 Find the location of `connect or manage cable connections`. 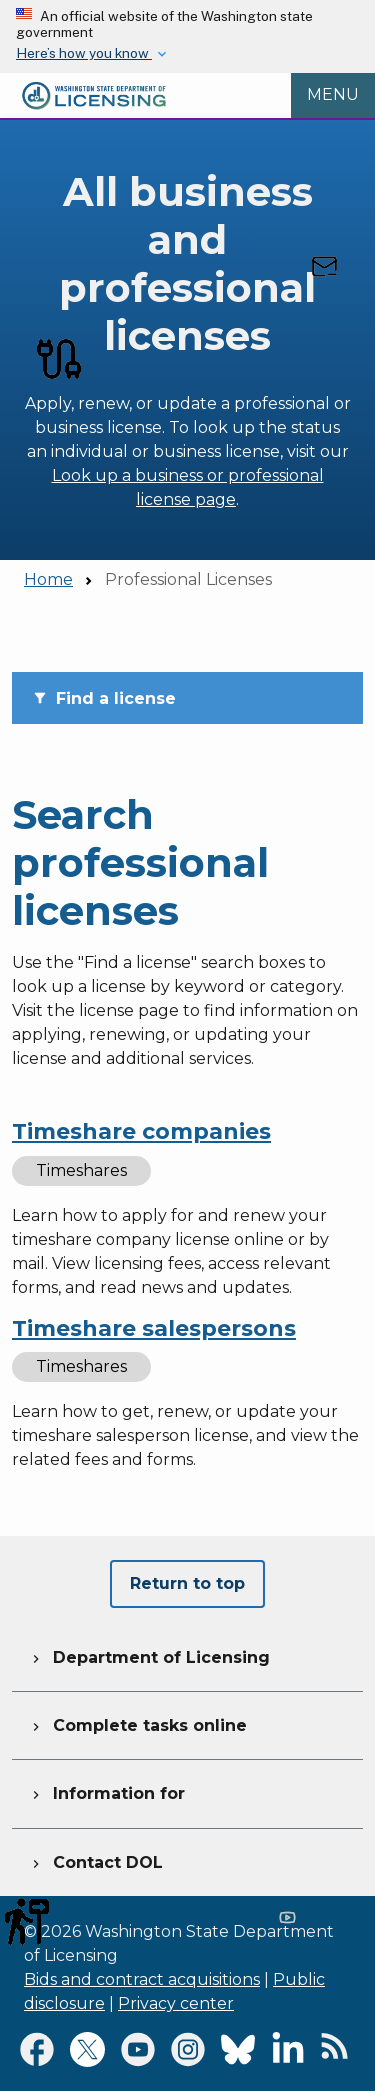

connect or manage cable connections is located at coordinates (59, 359).